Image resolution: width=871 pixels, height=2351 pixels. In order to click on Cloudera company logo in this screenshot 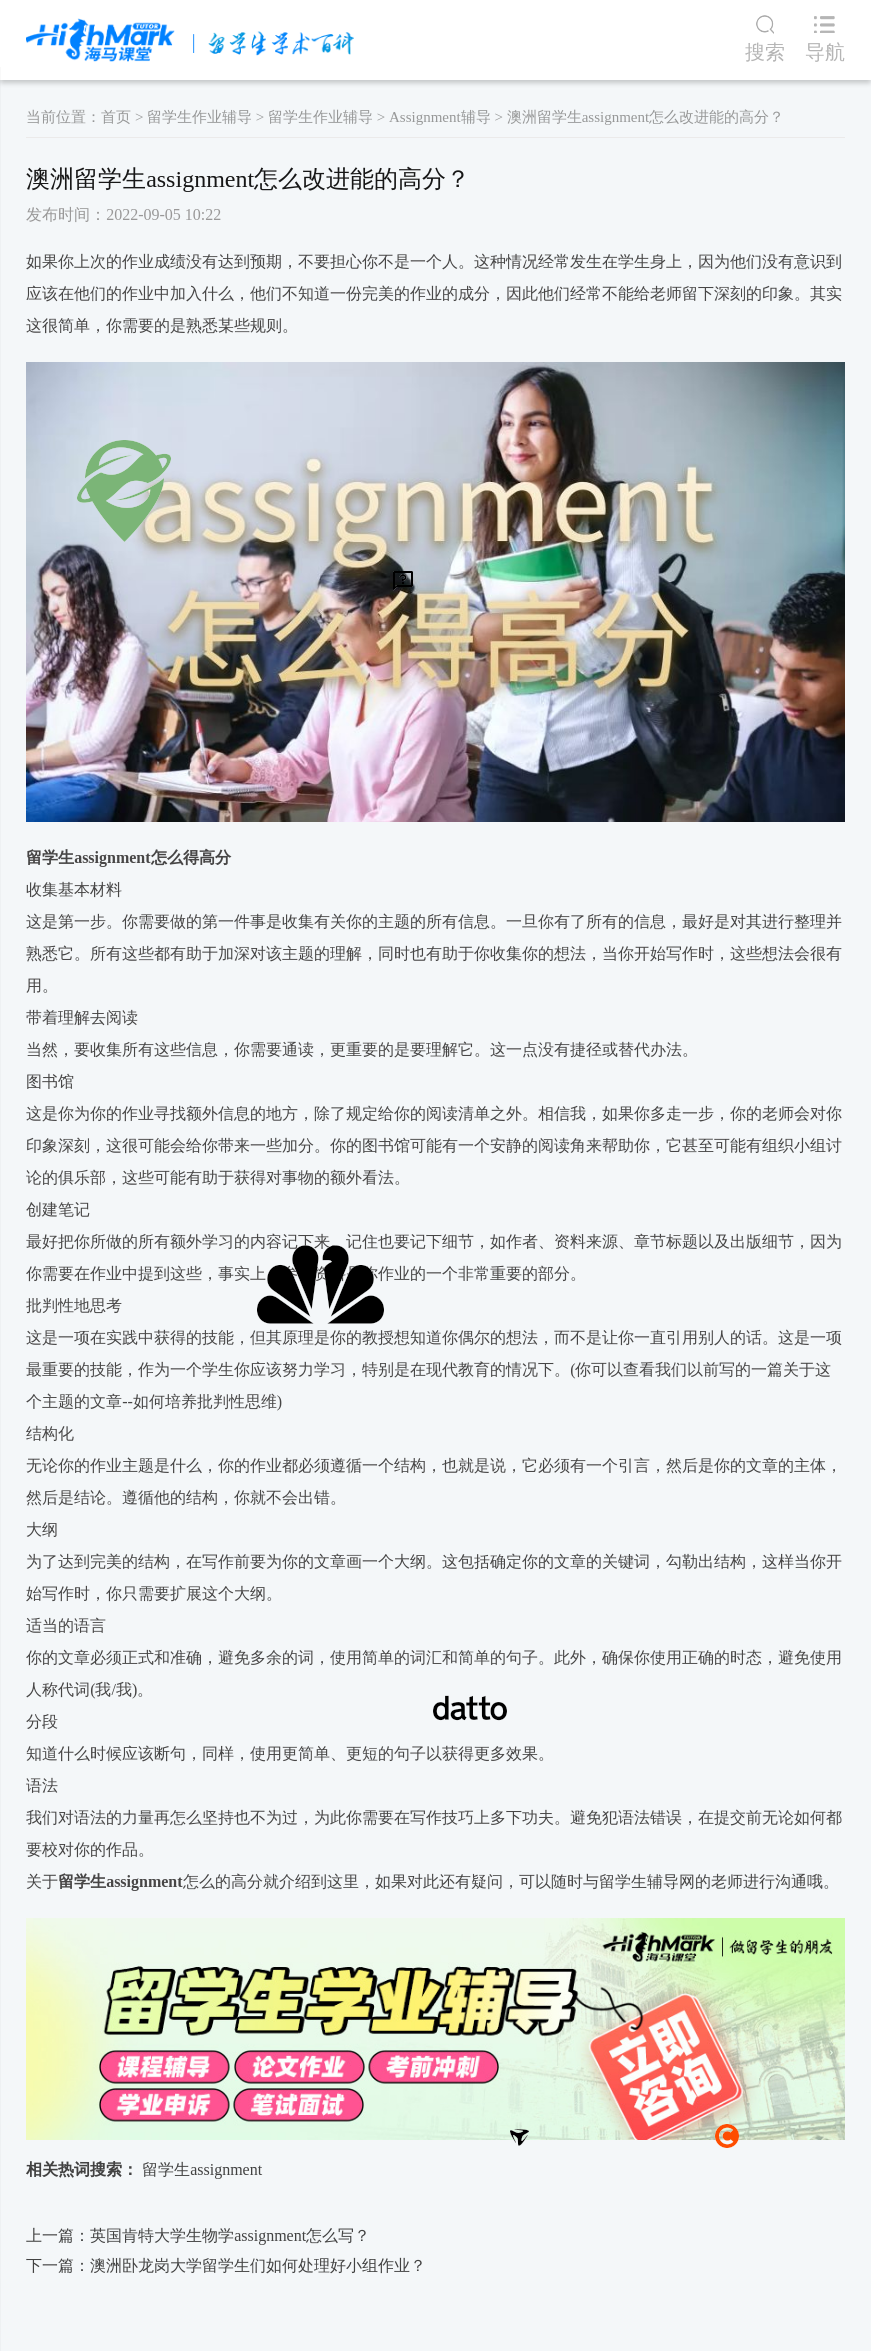, I will do `click(727, 2136)`.